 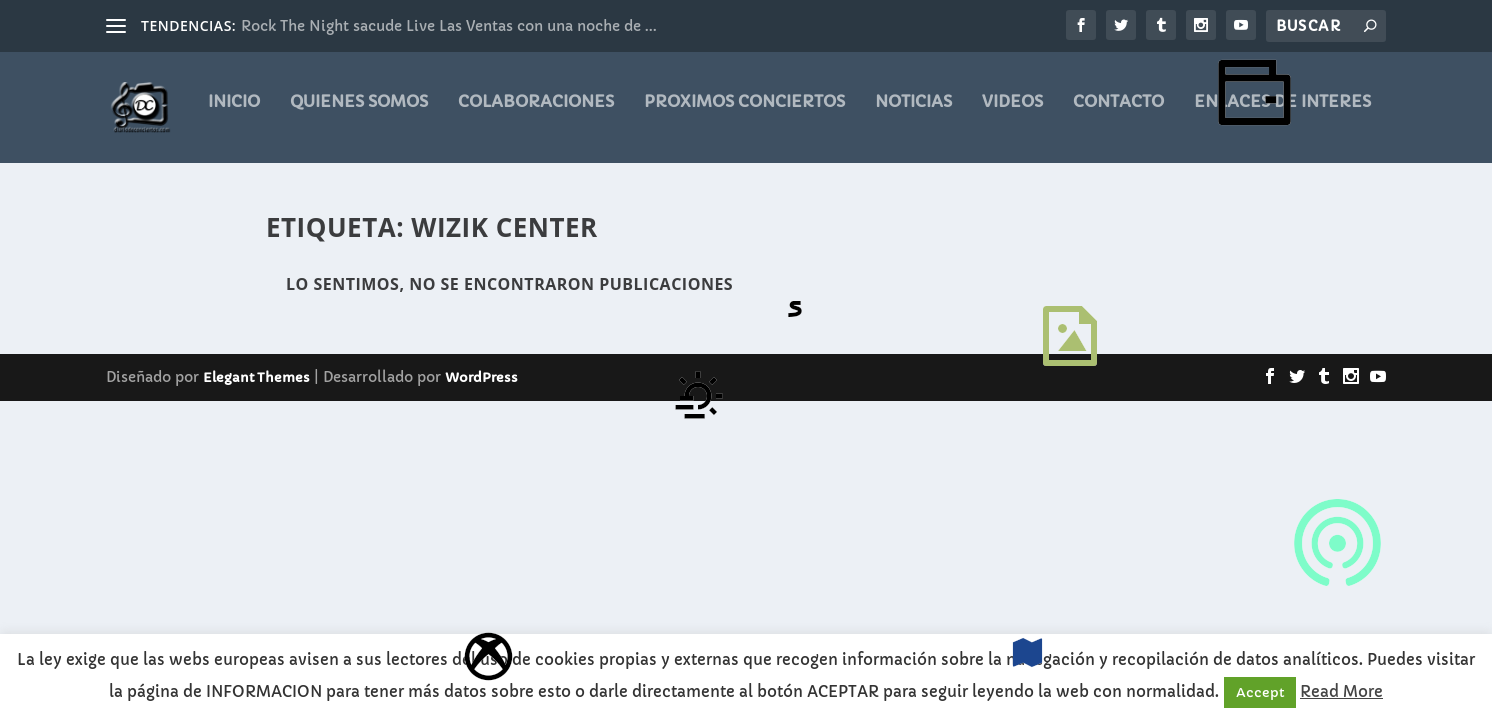 I want to click on view image file, so click(x=1070, y=336).